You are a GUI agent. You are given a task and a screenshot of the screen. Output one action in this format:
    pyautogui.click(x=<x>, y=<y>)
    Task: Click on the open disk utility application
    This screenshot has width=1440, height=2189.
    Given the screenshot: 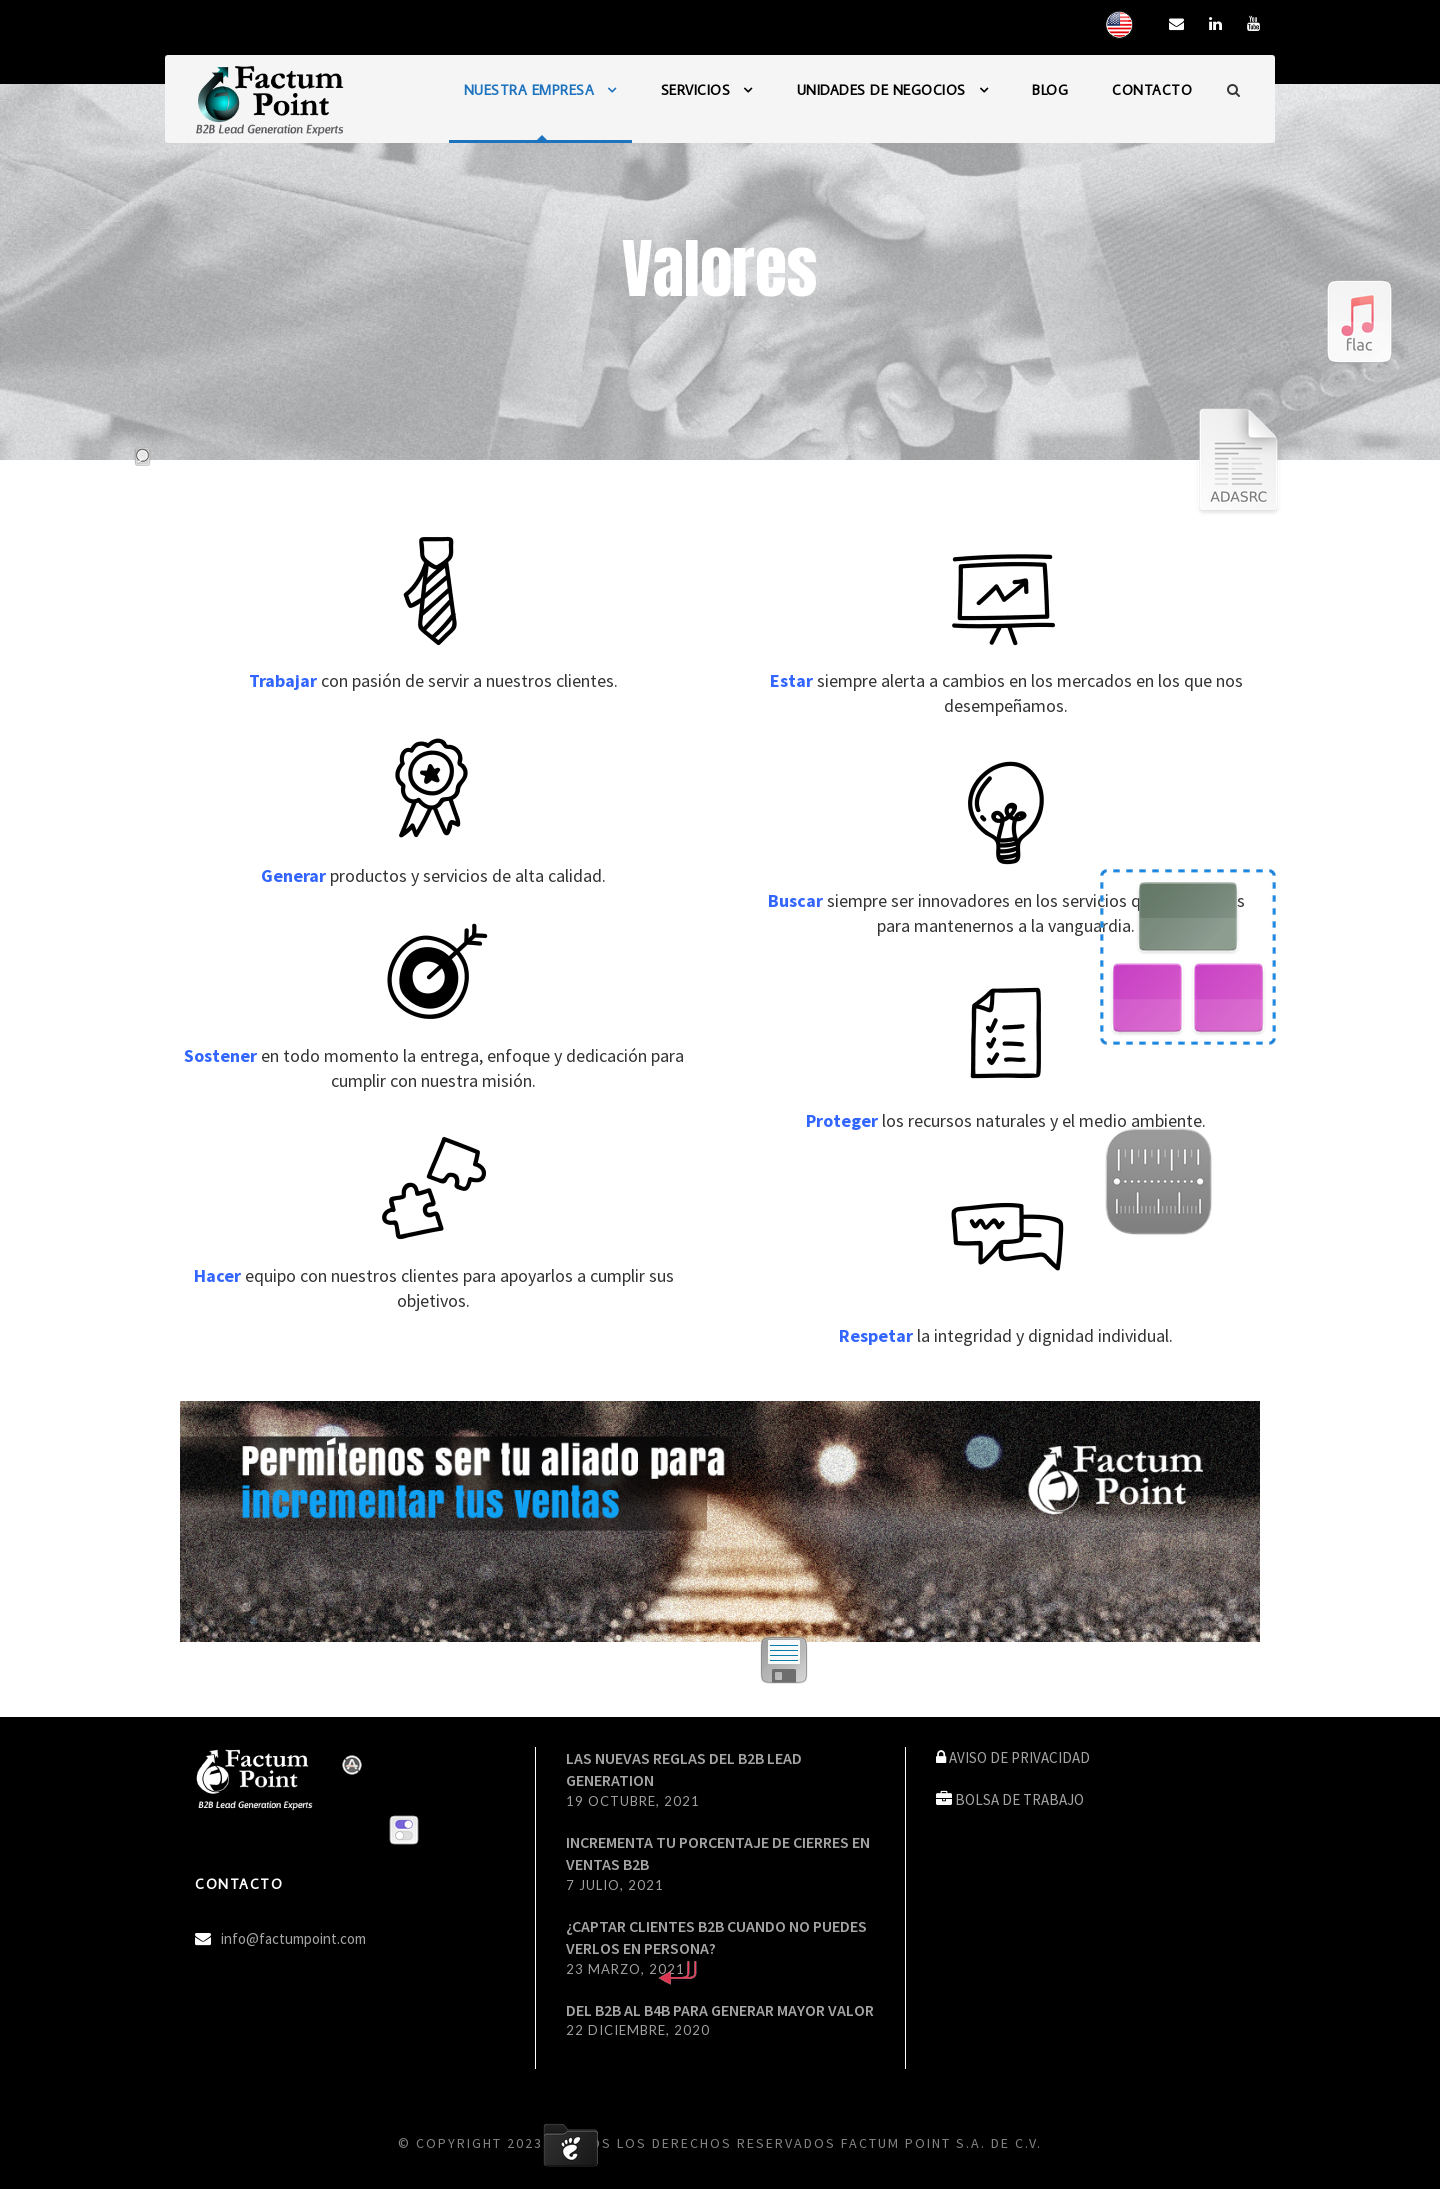 What is the action you would take?
    pyautogui.click(x=142, y=456)
    